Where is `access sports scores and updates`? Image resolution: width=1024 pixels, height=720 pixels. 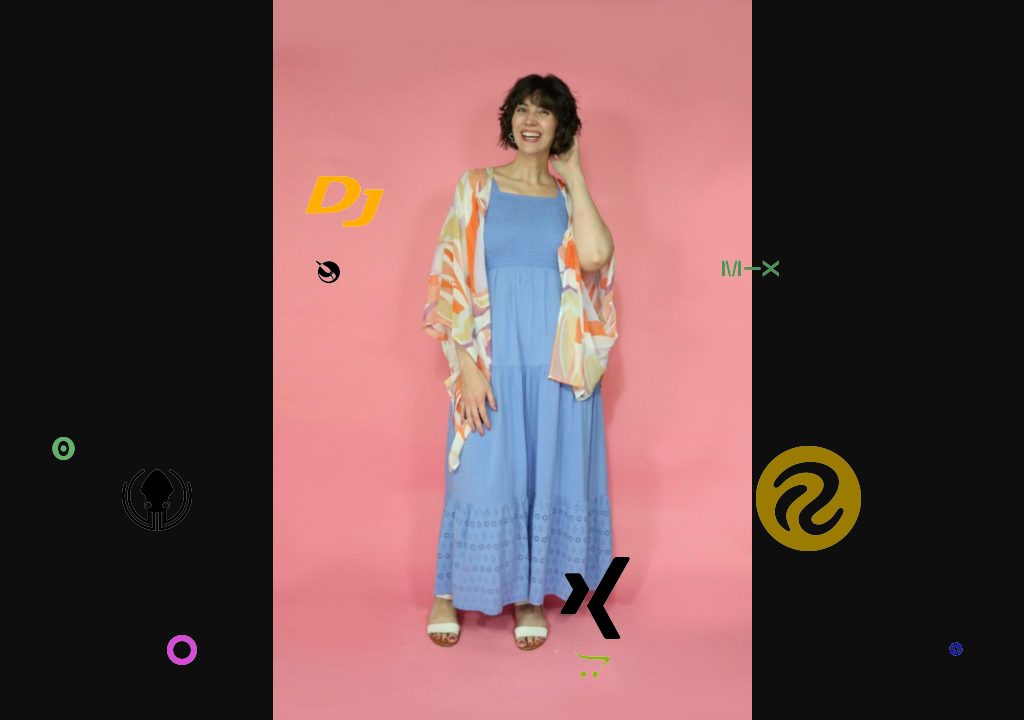
access sports scores and updates is located at coordinates (956, 649).